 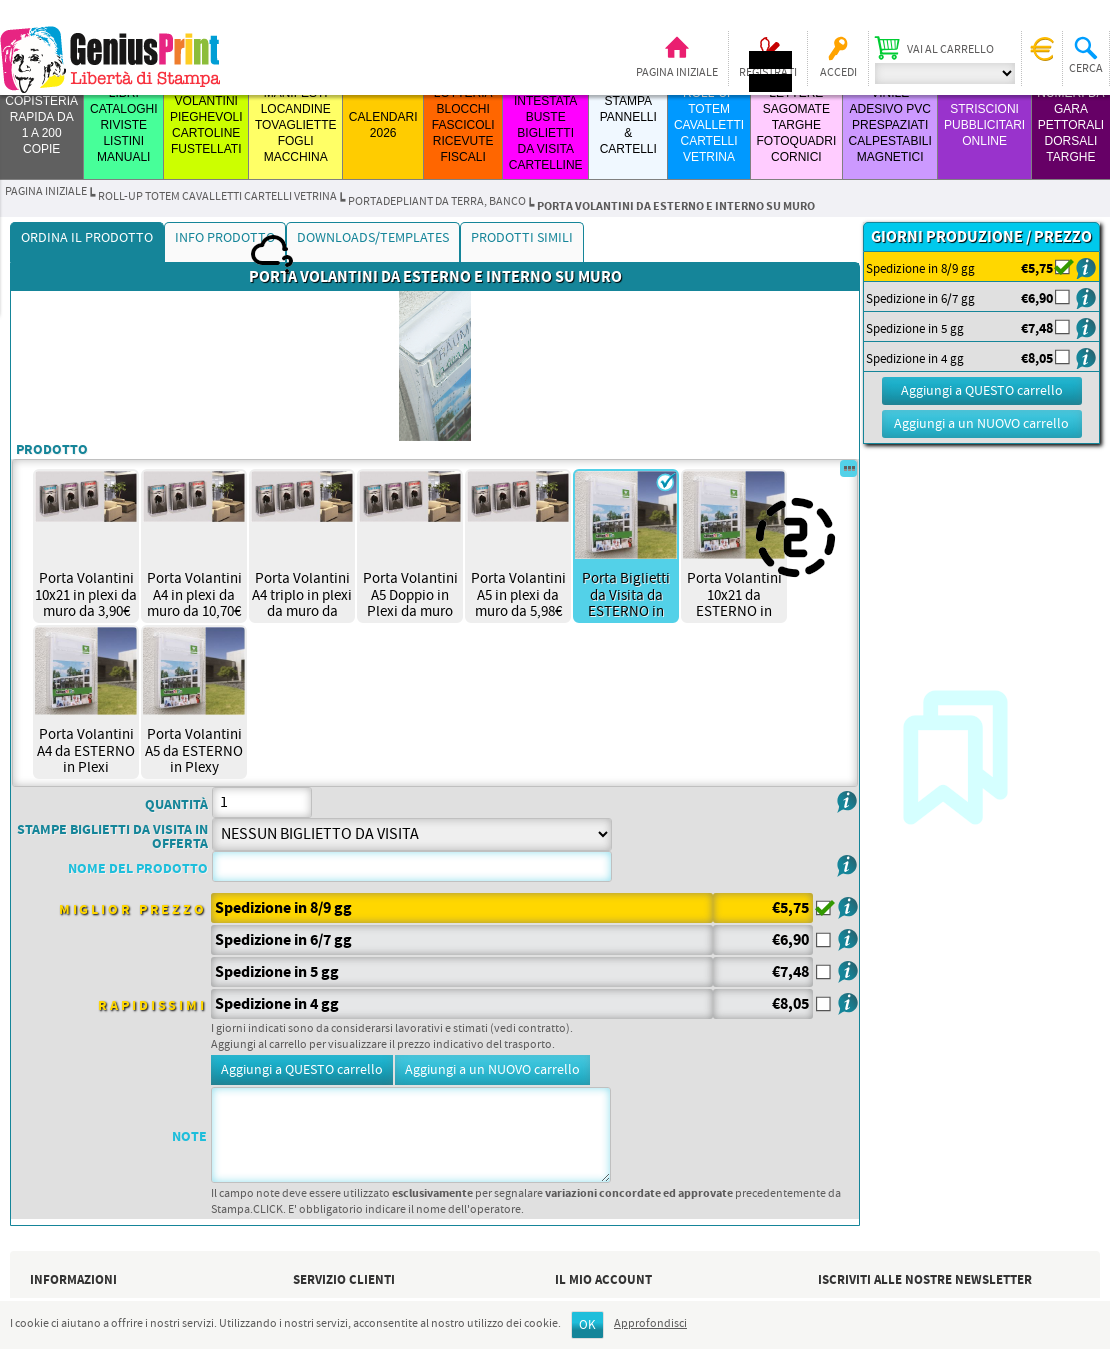 What do you see at coordinates (955, 757) in the screenshot?
I see `view all saved bookmarks` at bounding box center [955, 757].